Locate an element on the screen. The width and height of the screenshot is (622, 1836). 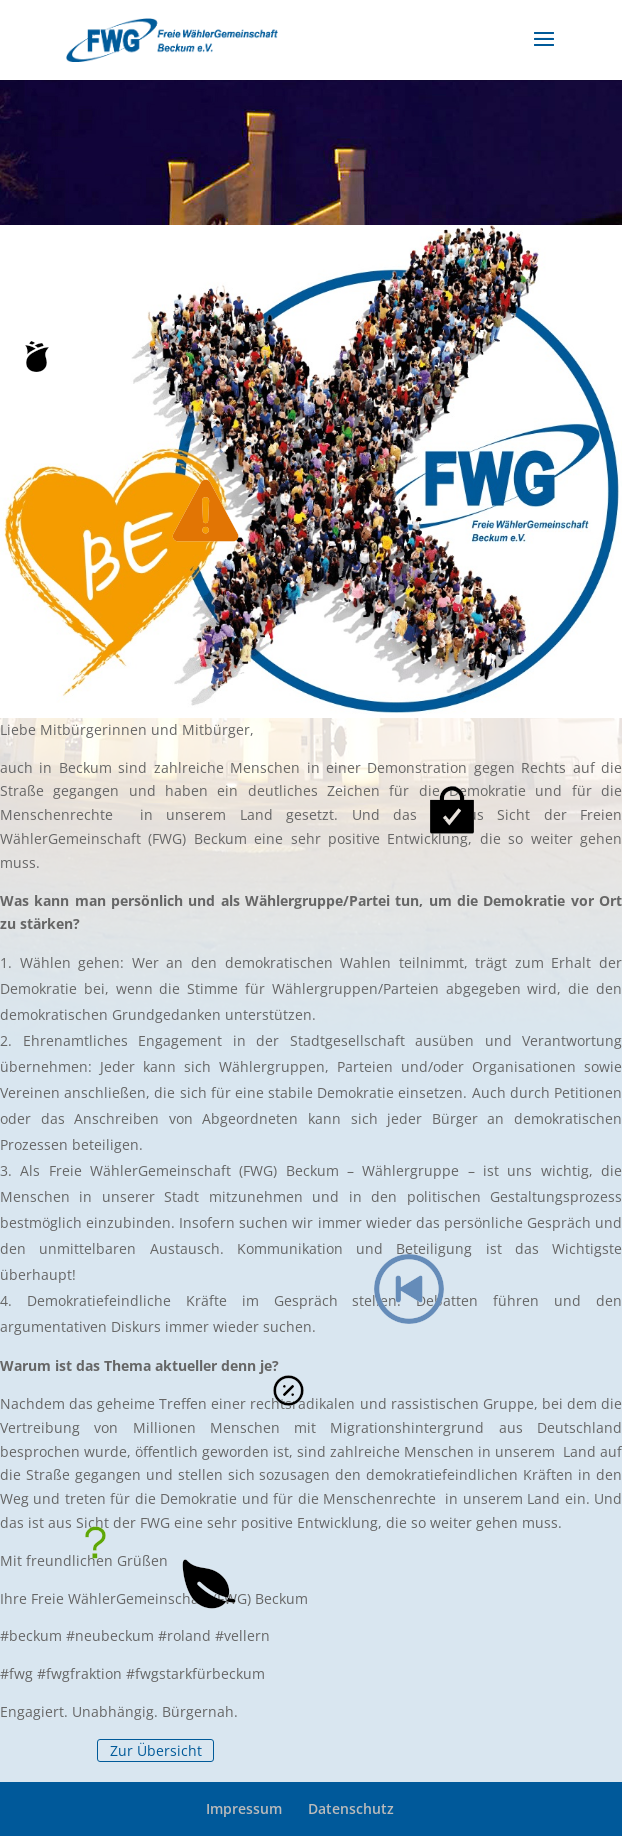
view available discounts or promotions is located at coordinates (288, 1390).